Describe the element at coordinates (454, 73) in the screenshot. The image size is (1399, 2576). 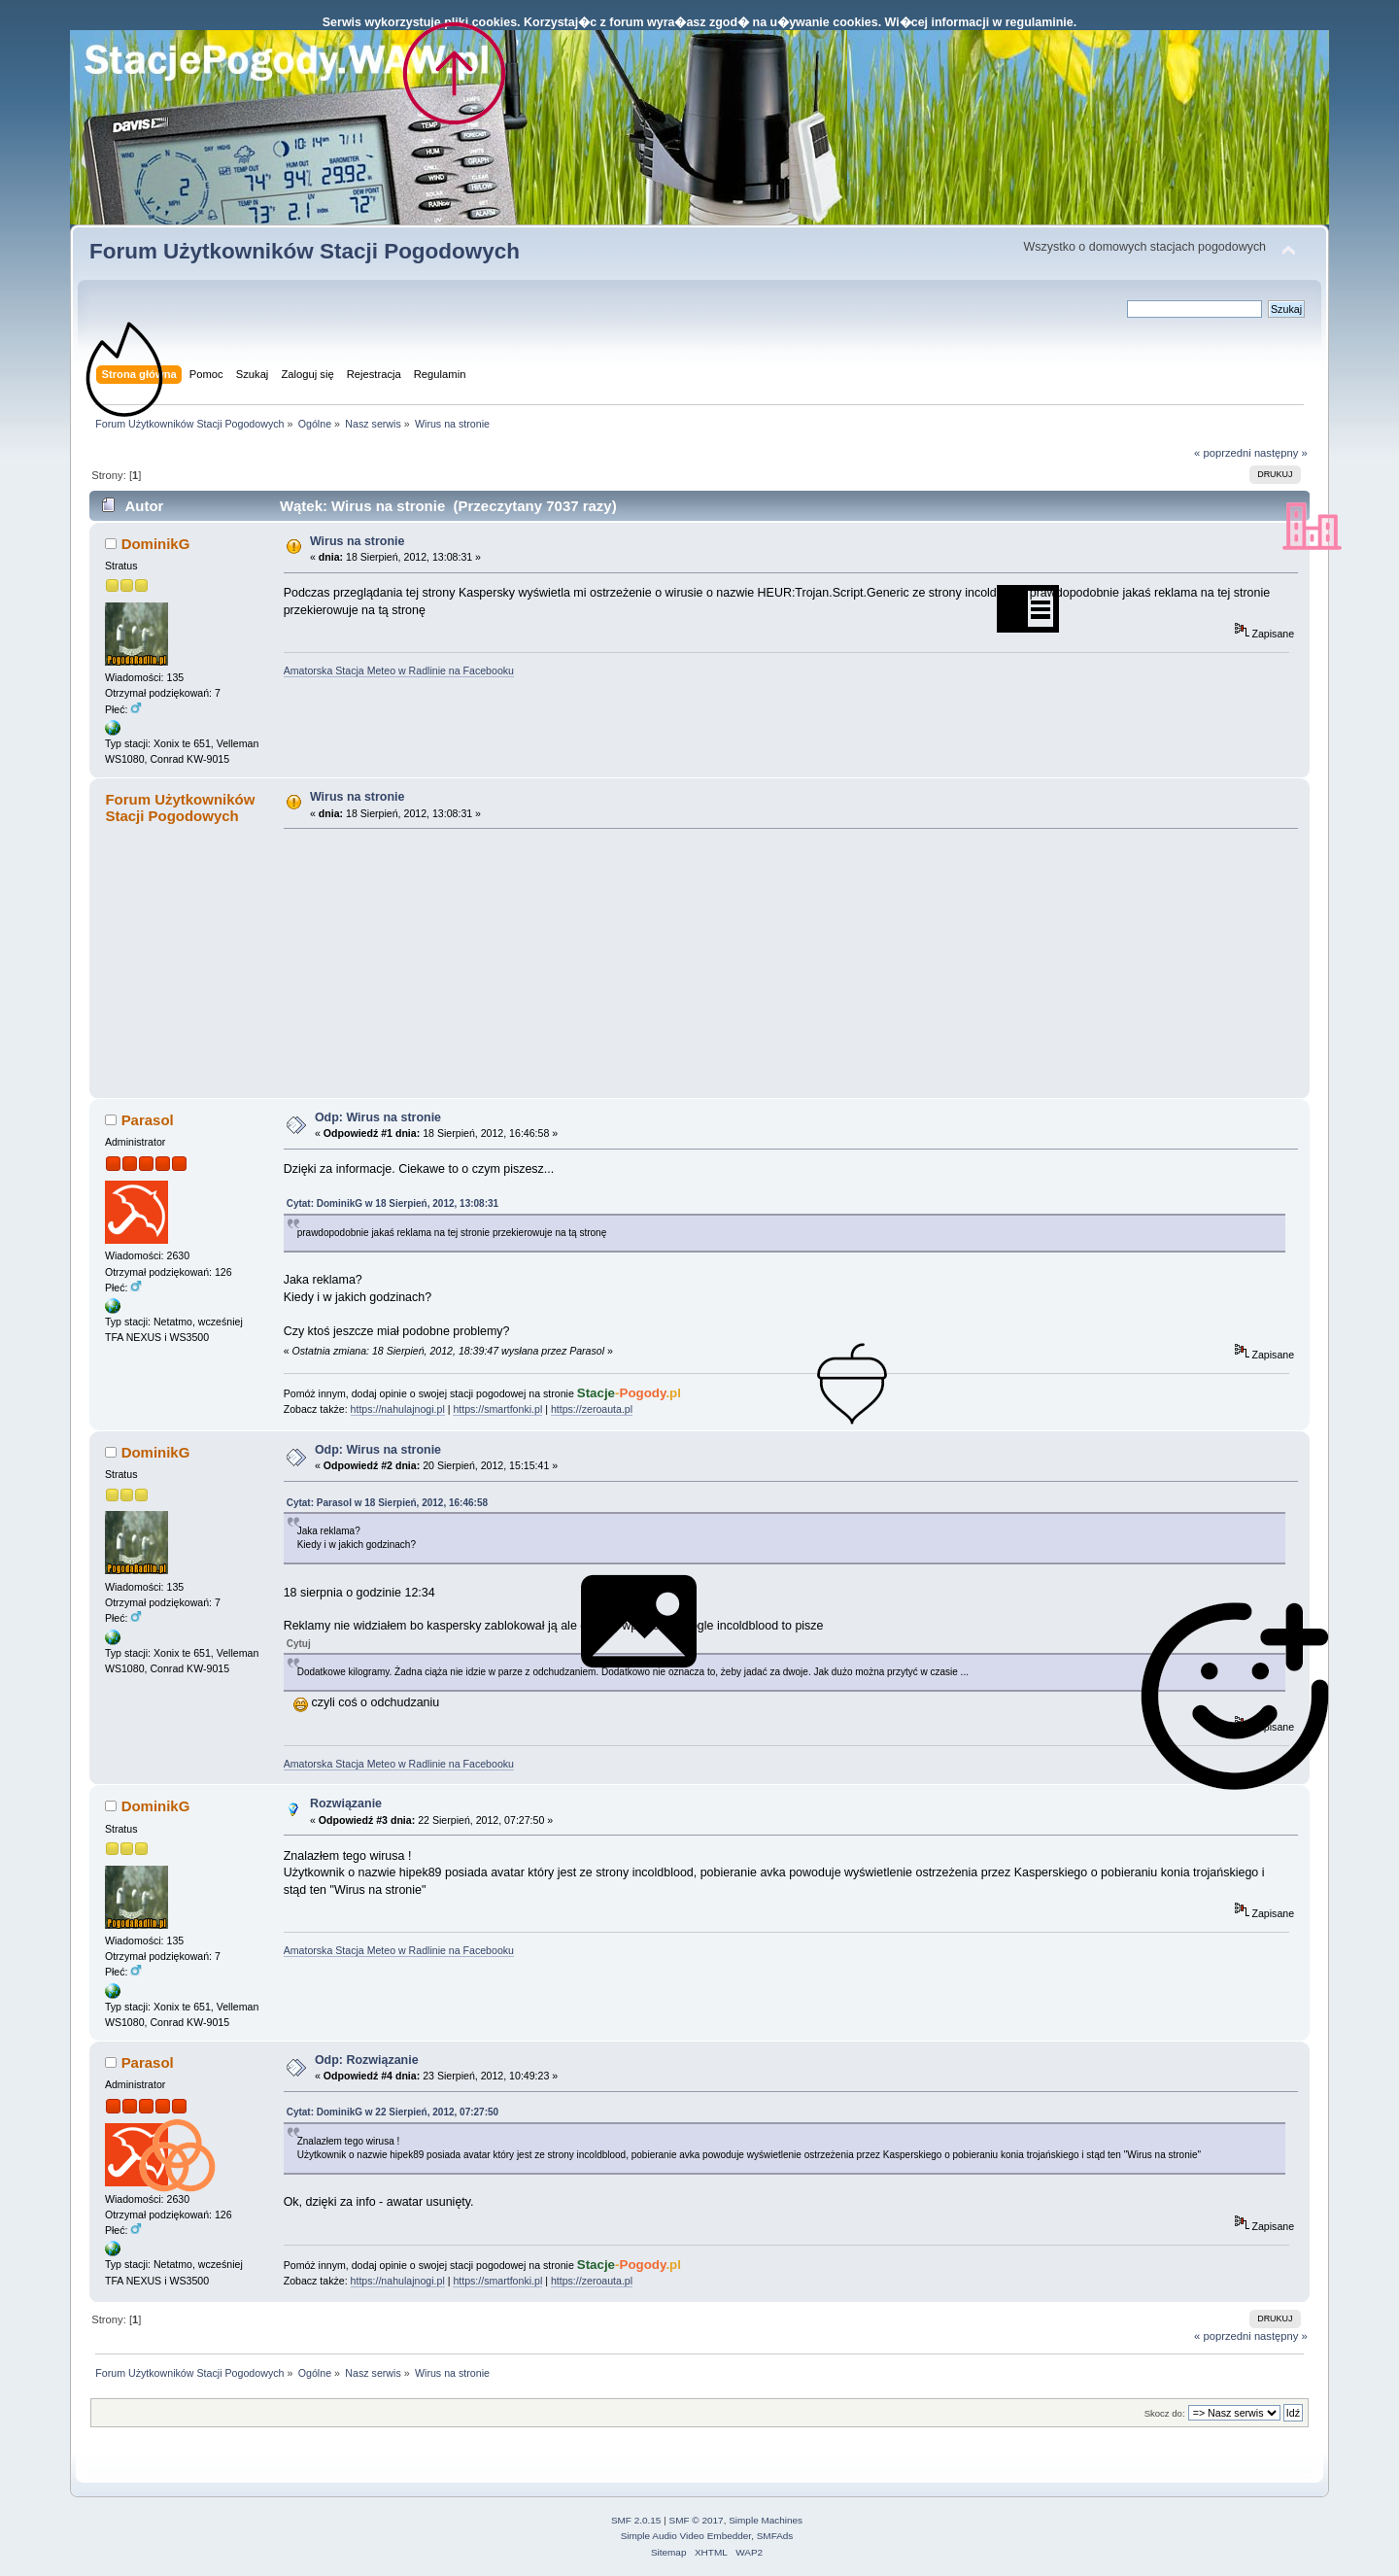
I see `upload a file or content` at that location.